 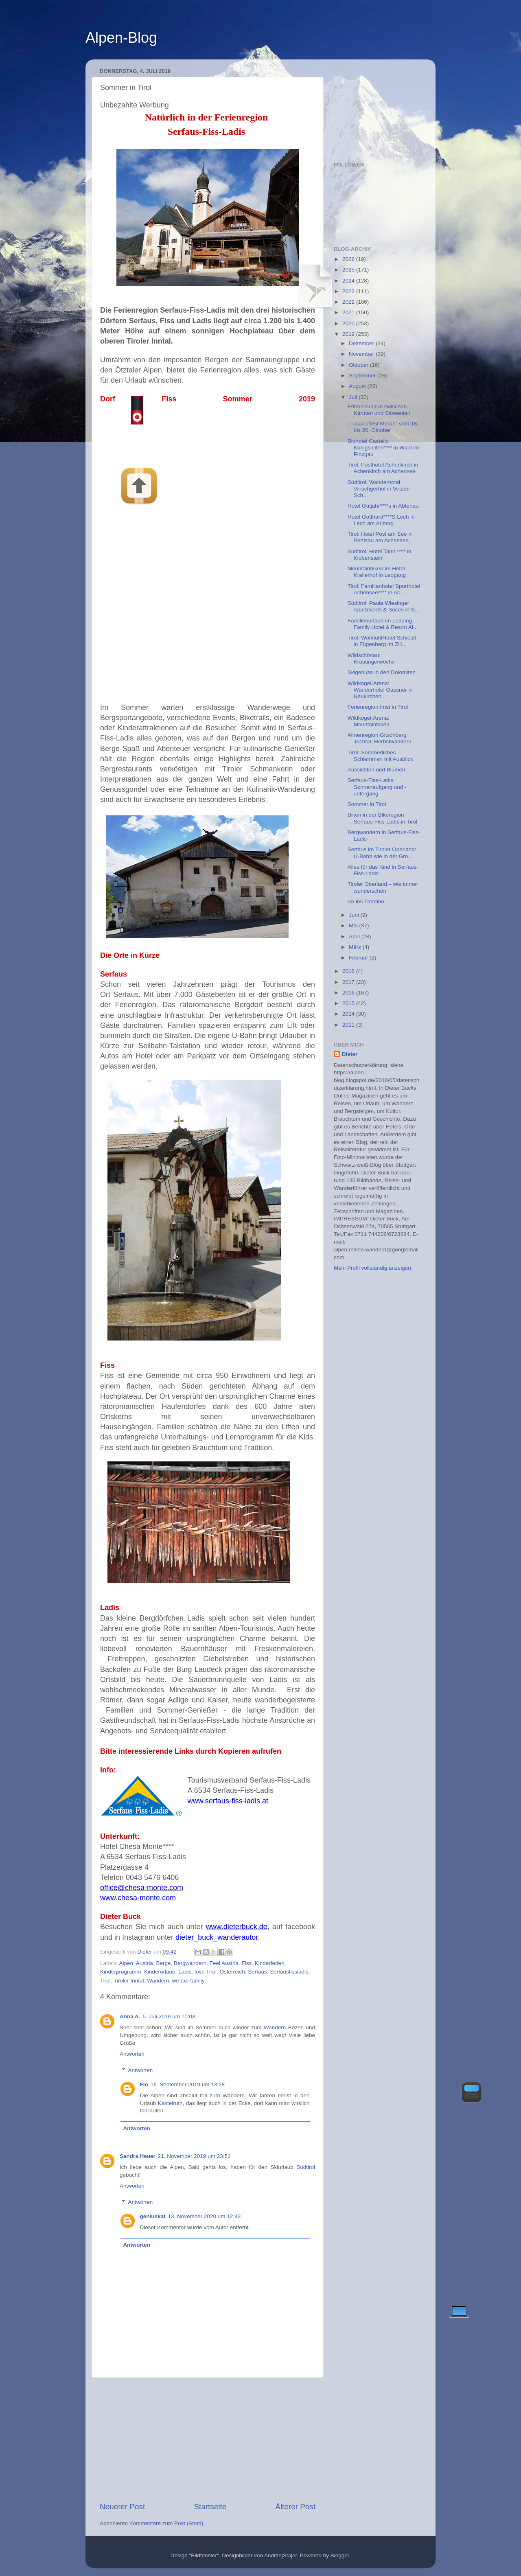 I want to click on sync music to your iPod nano, so click(x=137, y=410).